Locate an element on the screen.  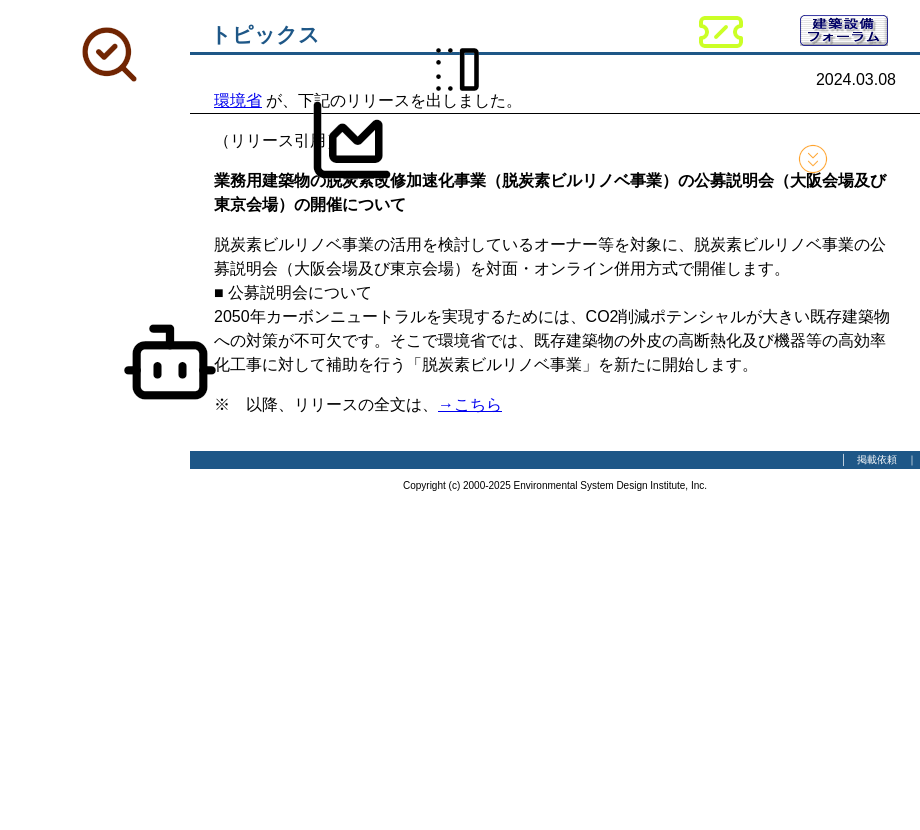
view area chart analytics is located at coordinates (352, 140).